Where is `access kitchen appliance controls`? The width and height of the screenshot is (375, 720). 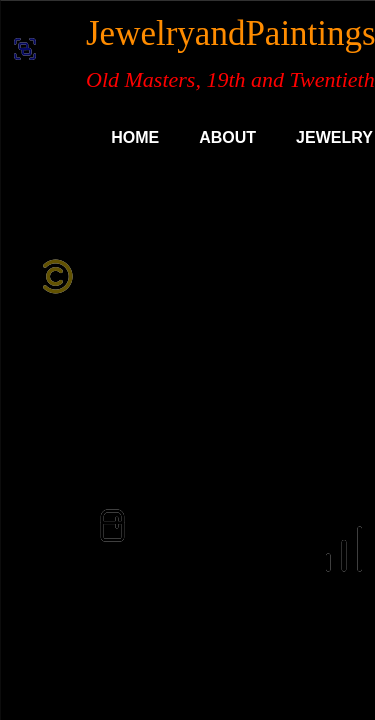
access kitchen appliance controls is located at coordinates (112, 525).